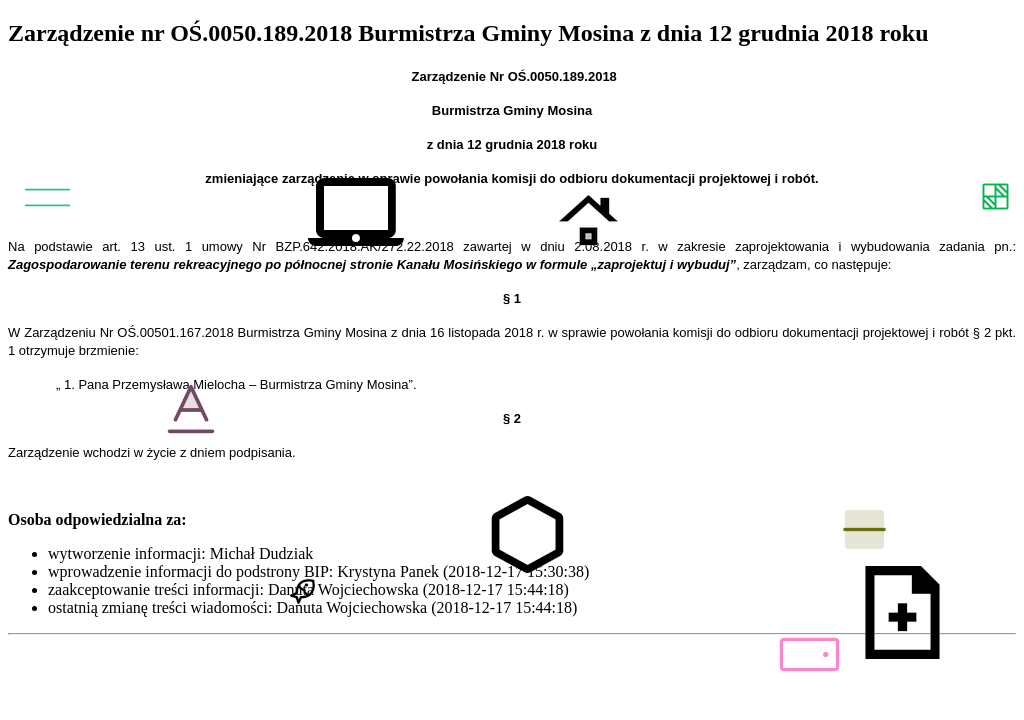  I want to click on indicates transparency or no background in image editing, so click(995, 196).